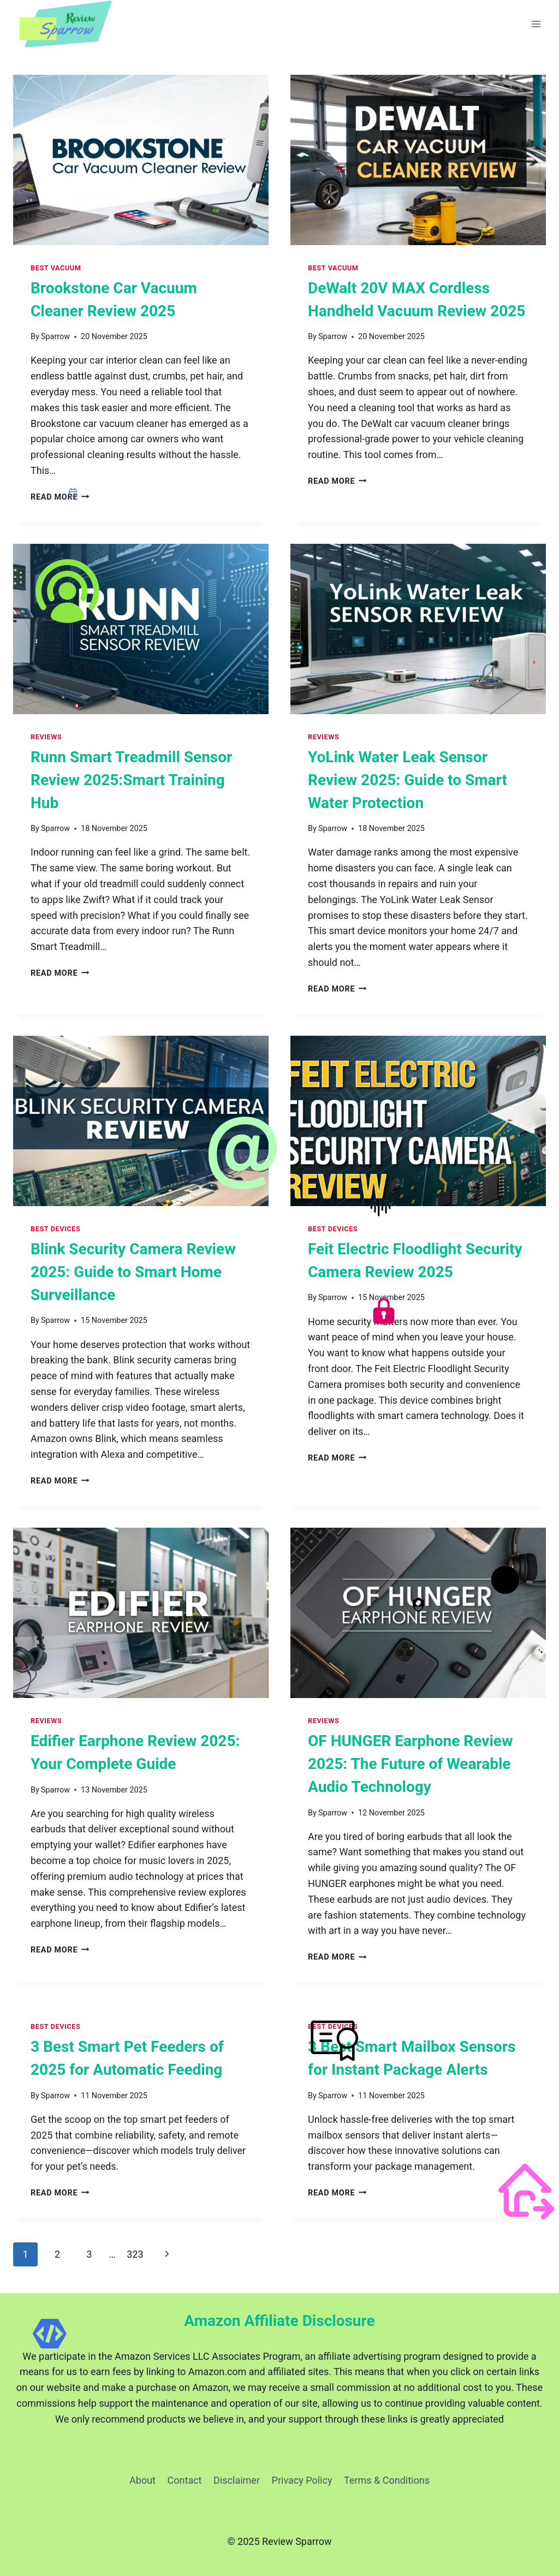 This screenshot has width=559, height=2576. Describe the element at coordinates (384, 1311) in the screenshot. I see `indicates a locked or private channel` at that location.